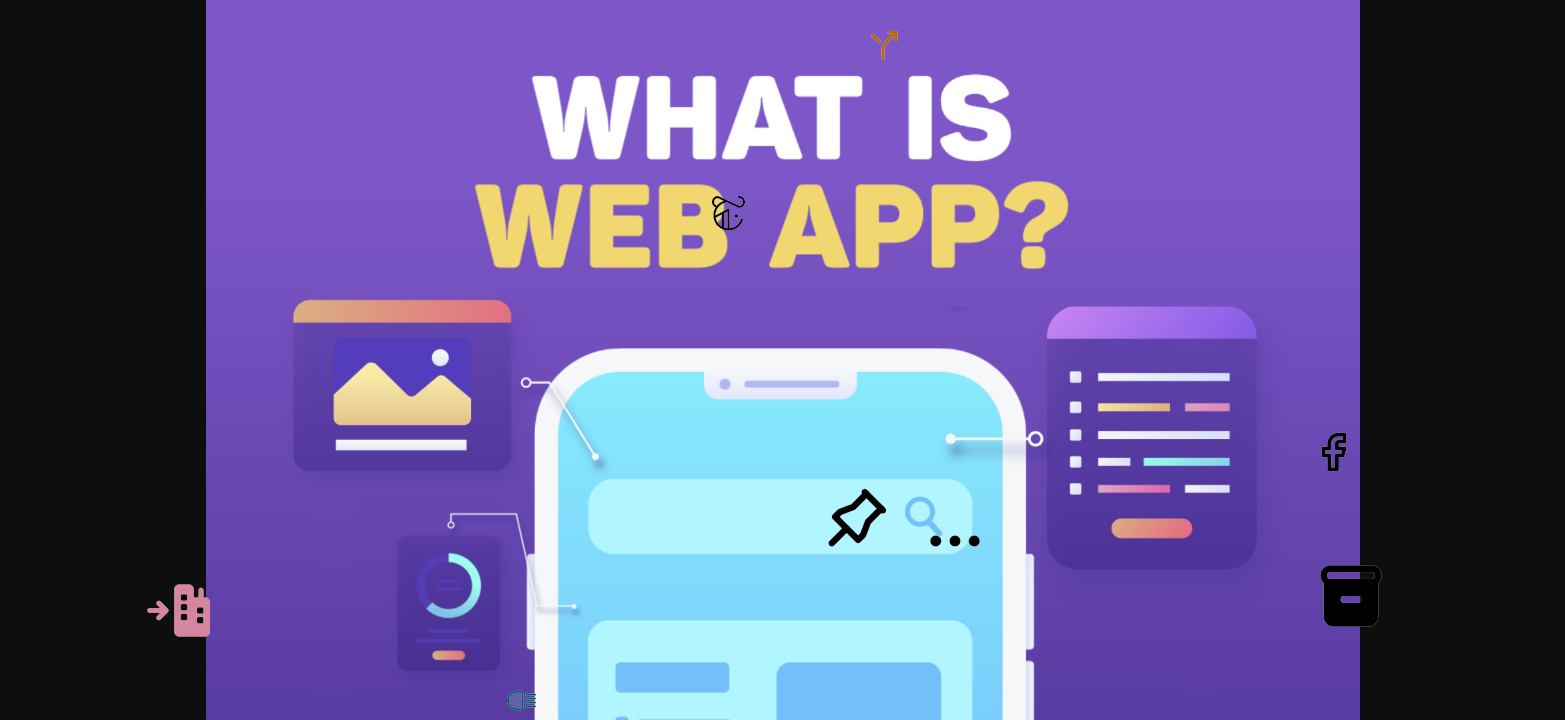 Image resolution: width=1565 pixels, height=720 pixels. Describe the element at coordinates (1335, 452) in the screenshot. I see `open Facebook app` at that location.